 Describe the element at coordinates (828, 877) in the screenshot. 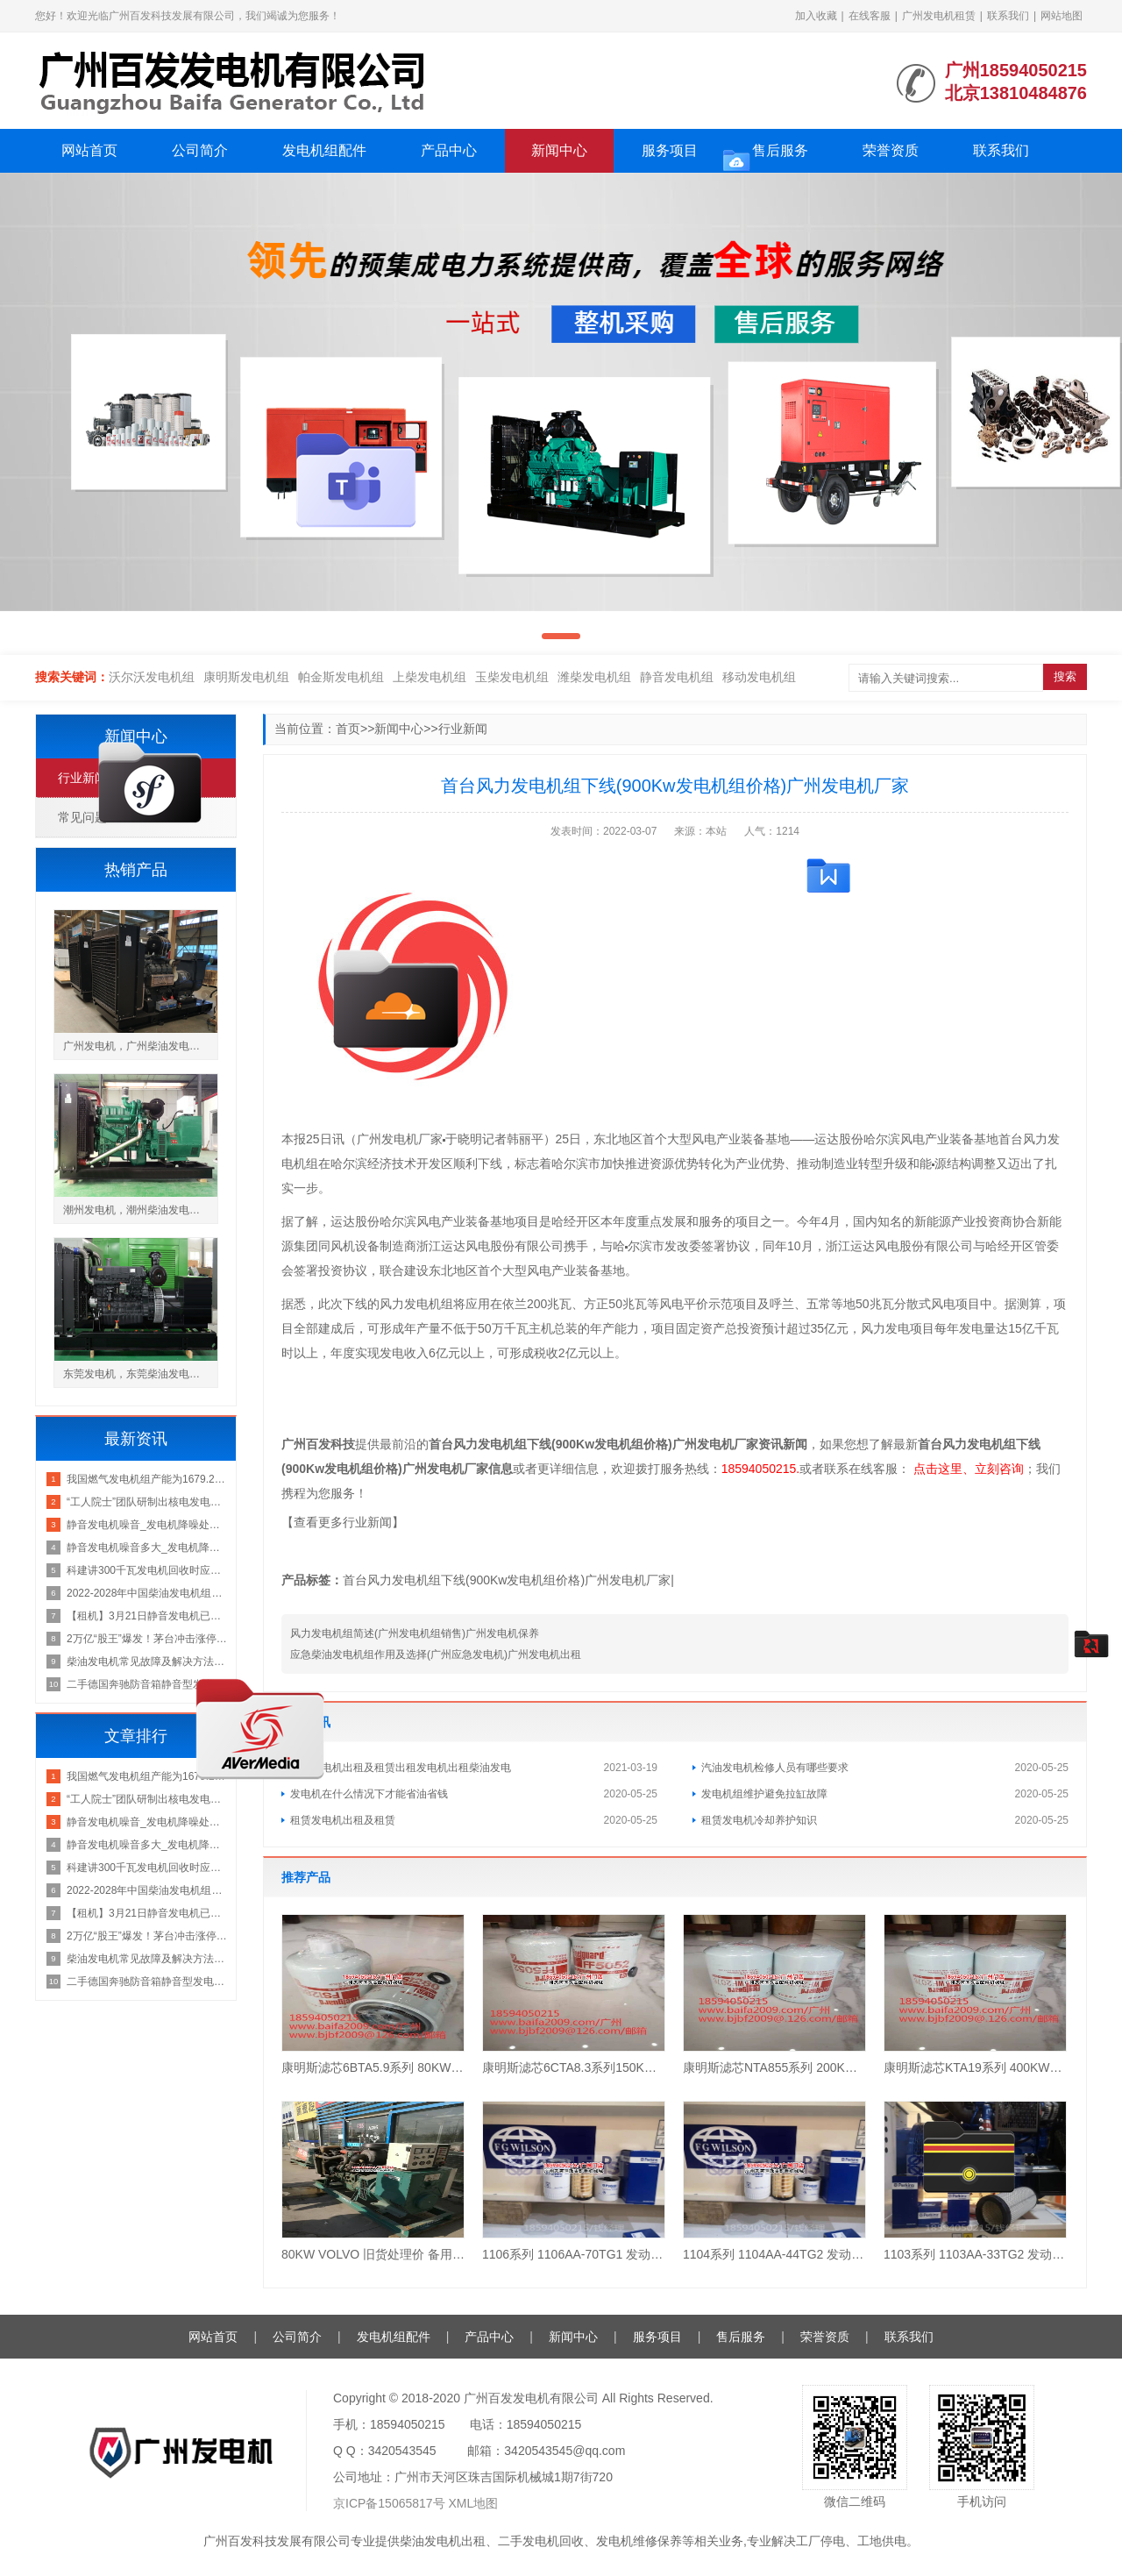

I see `open folder containing wps writer documents` at that location.